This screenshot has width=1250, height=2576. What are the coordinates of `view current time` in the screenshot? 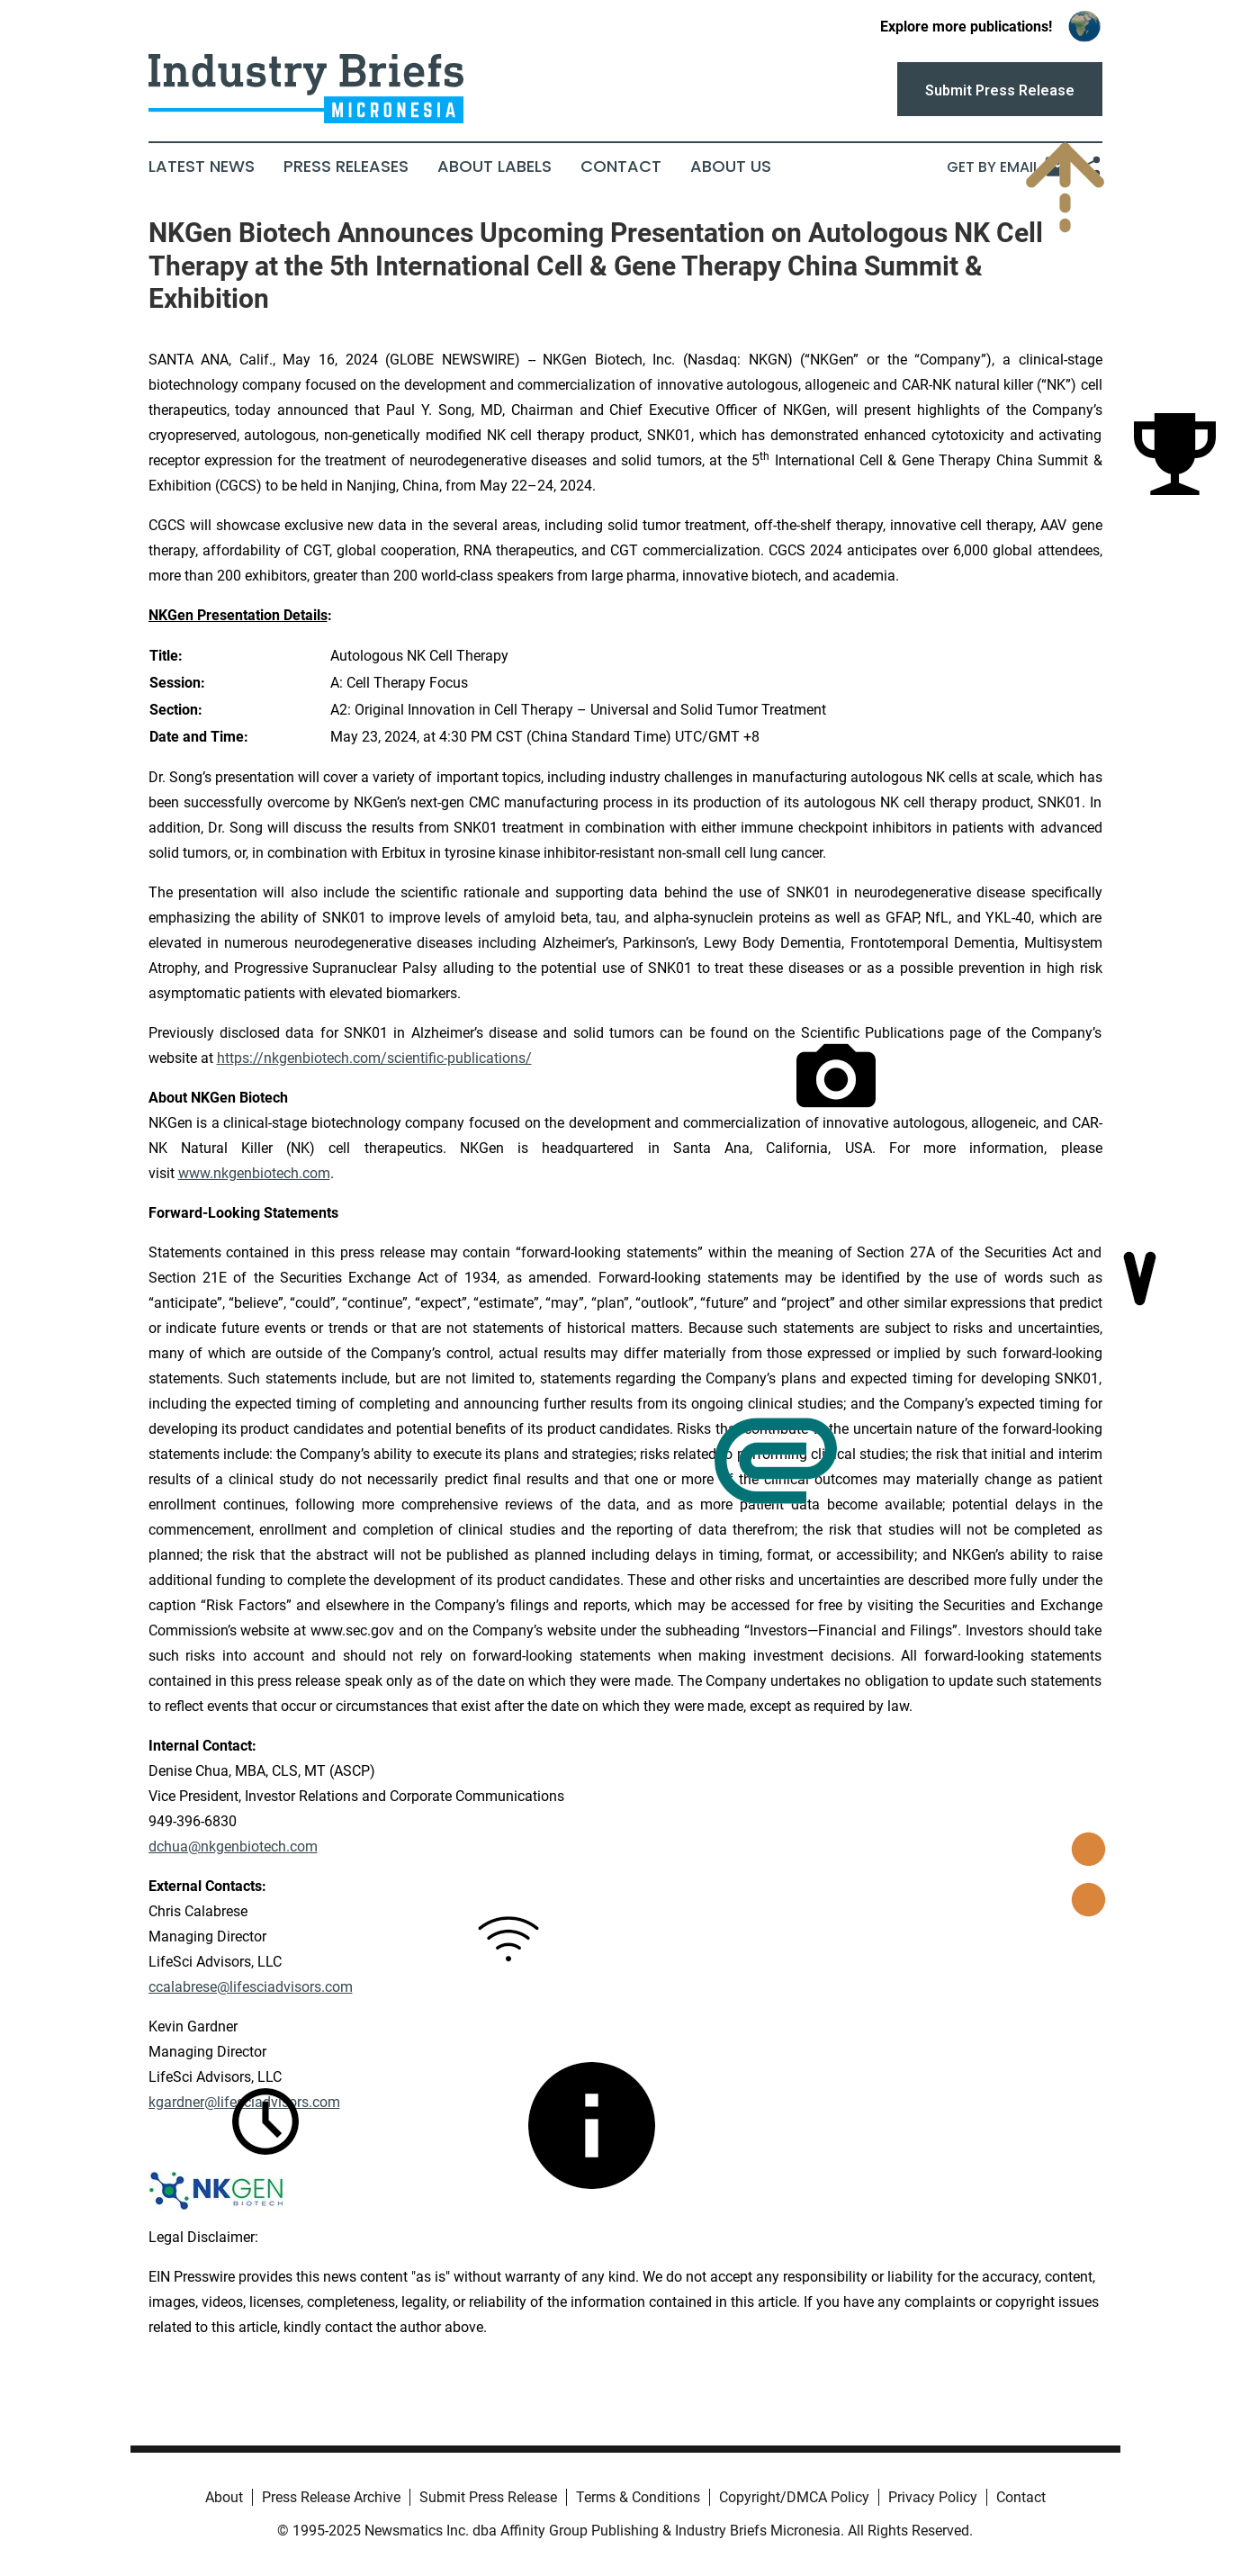 It's located at (265, 2121).